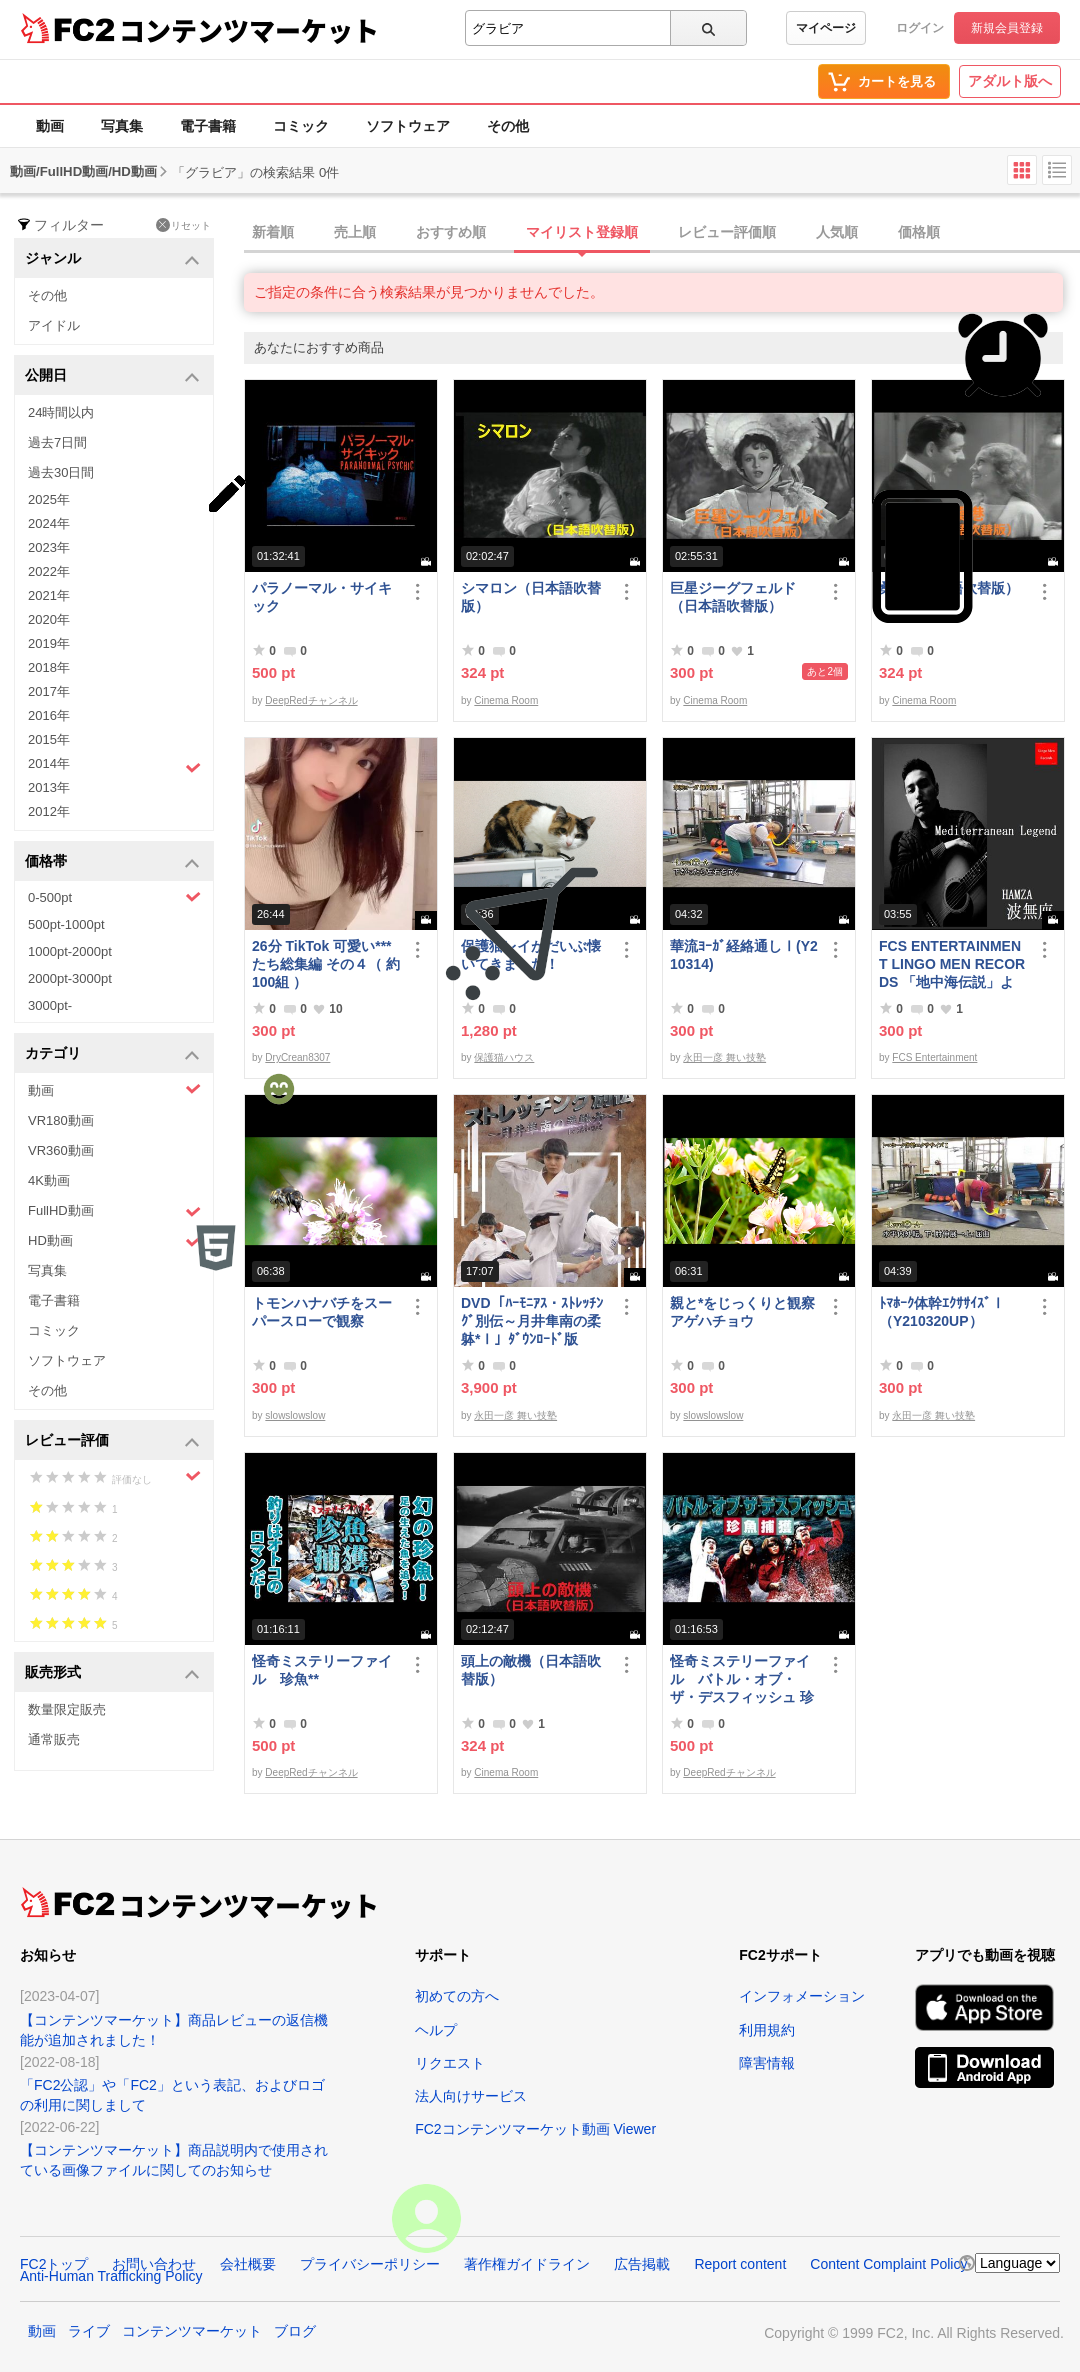  I want to click on add a positive reaction or emoji, so click(279, 1089).